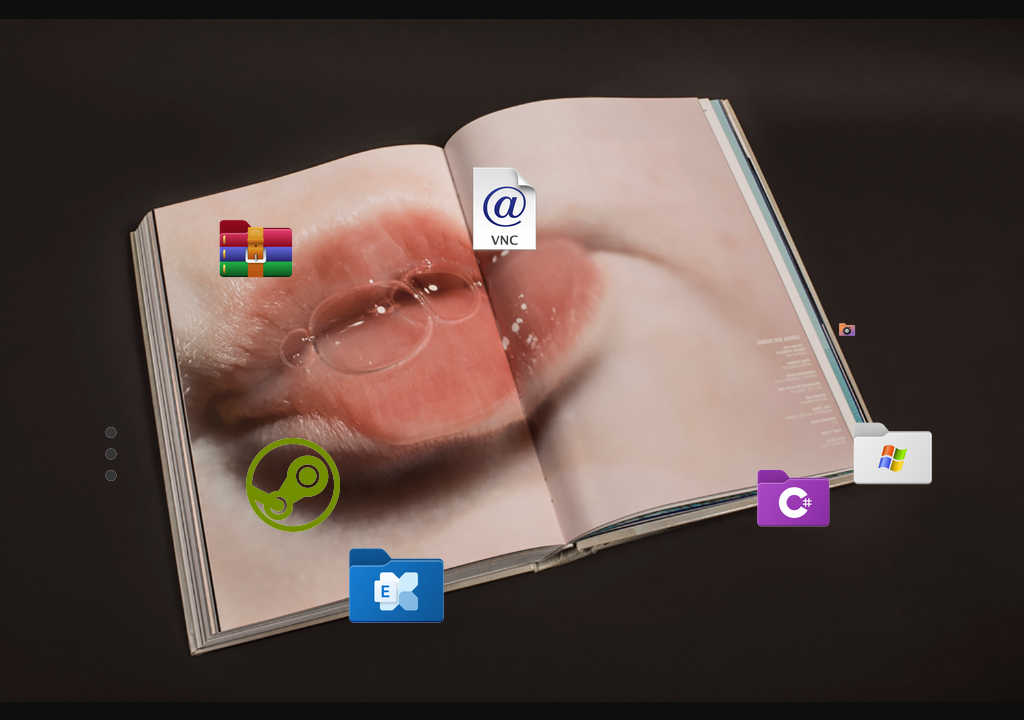  I want to click on open a VNC remote connection shortcut, so click(504, 210).